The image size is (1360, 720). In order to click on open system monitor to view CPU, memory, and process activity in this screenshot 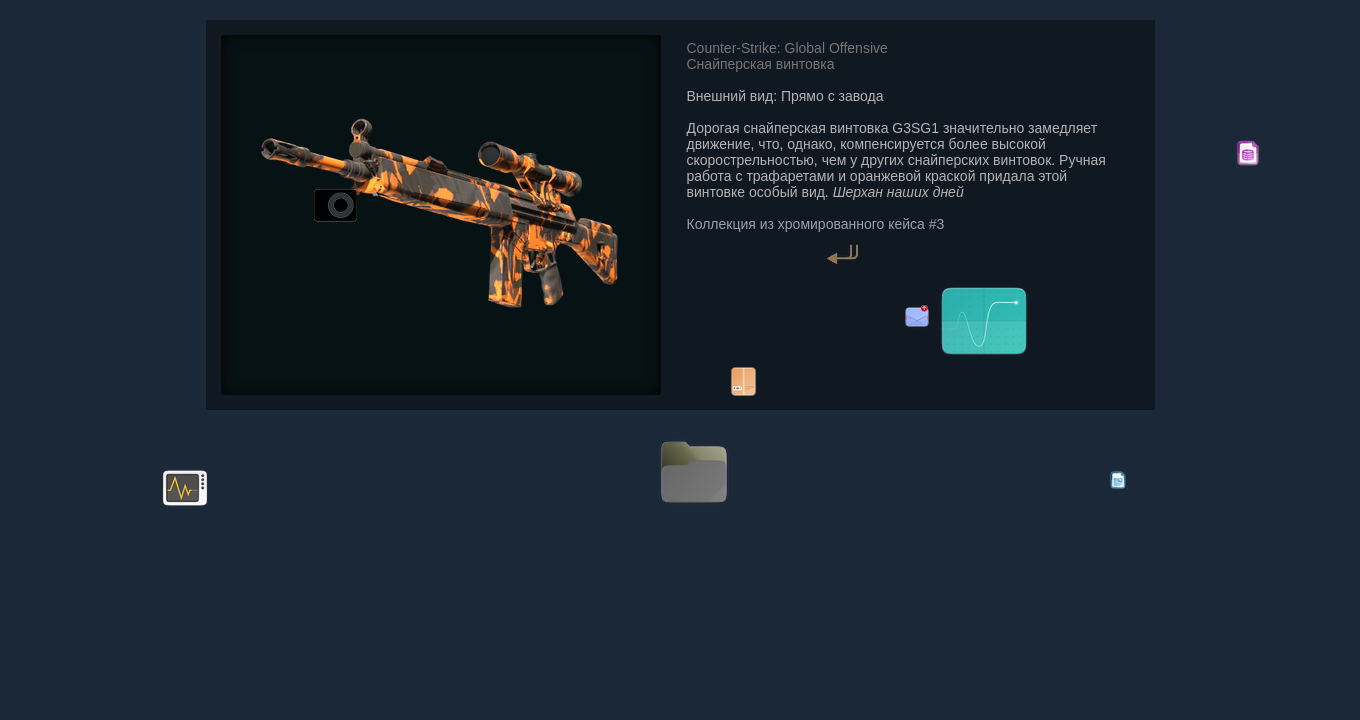, I will do `click(185, 488)`.